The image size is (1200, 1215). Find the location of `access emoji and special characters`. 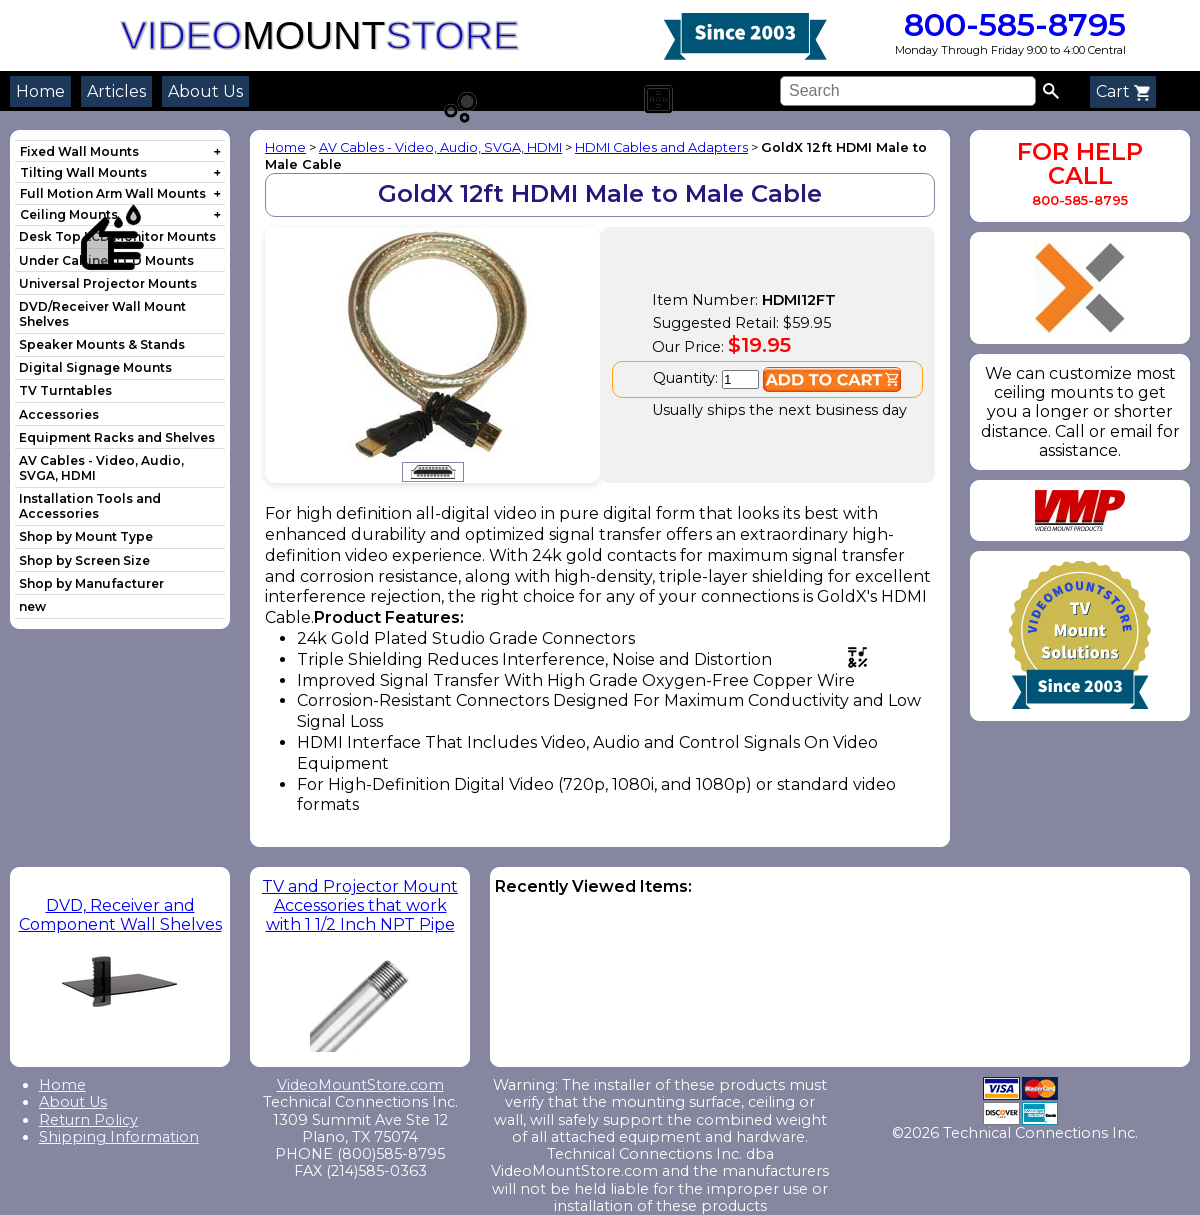

access emoji and special characters is located at coordinates (857, 657).